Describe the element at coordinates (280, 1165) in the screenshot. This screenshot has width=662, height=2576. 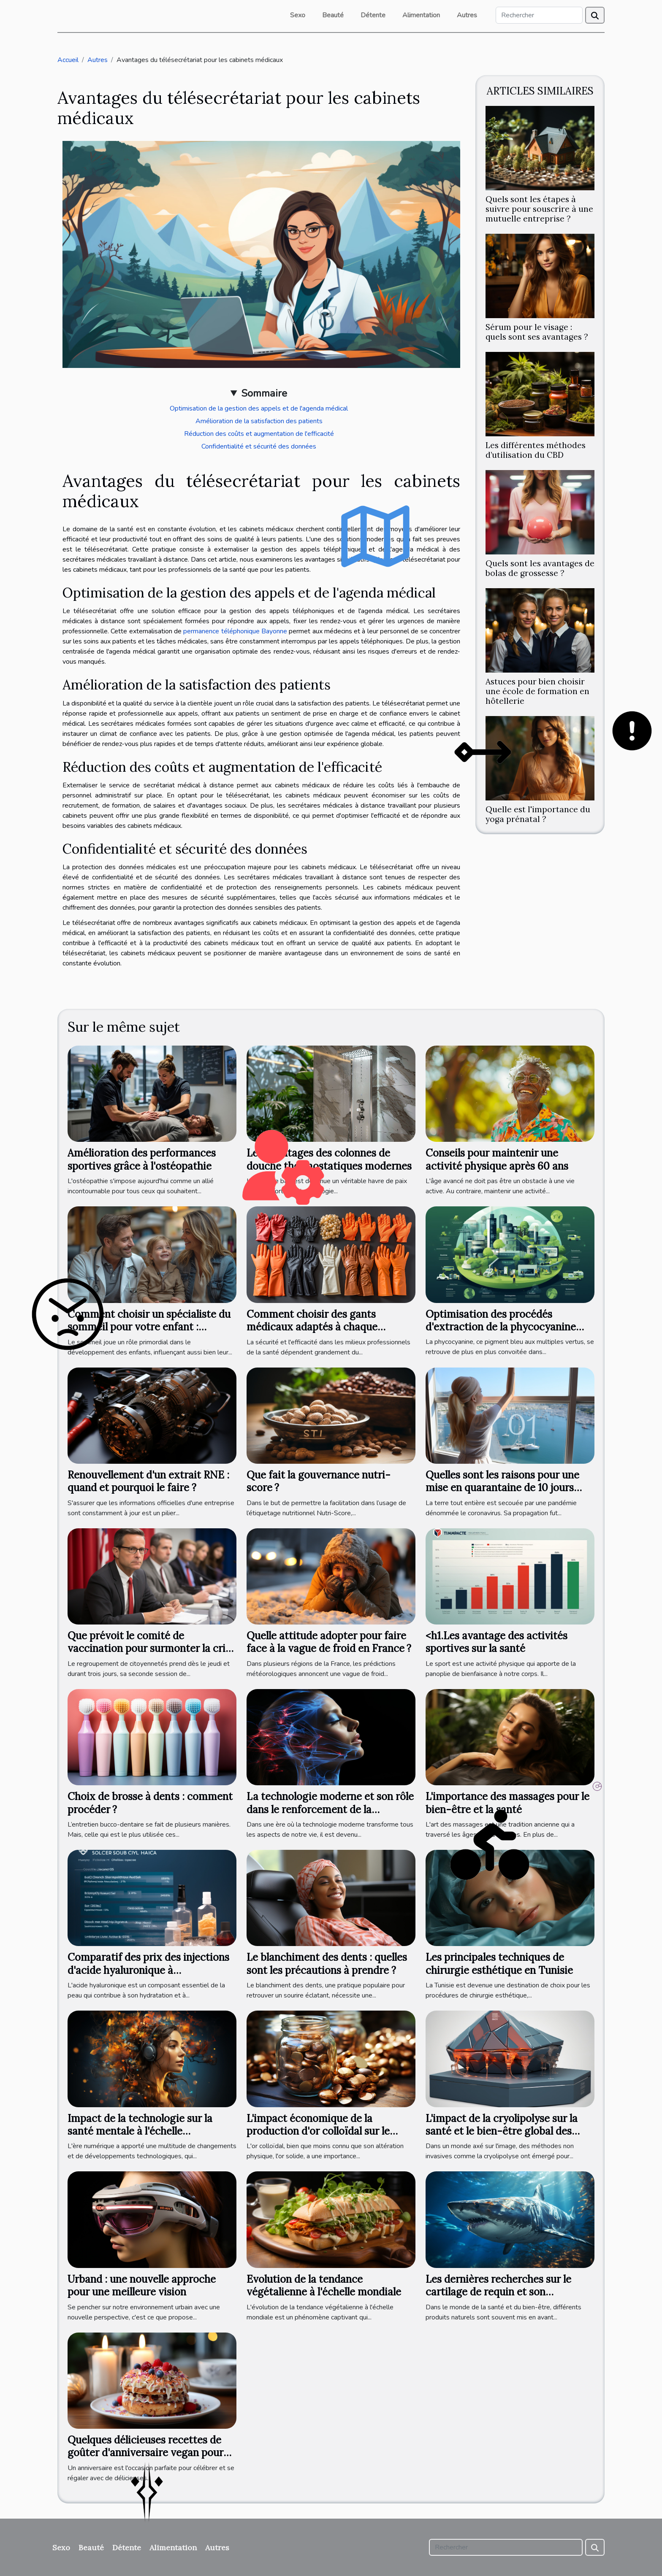
I see `access user settings` at that location.